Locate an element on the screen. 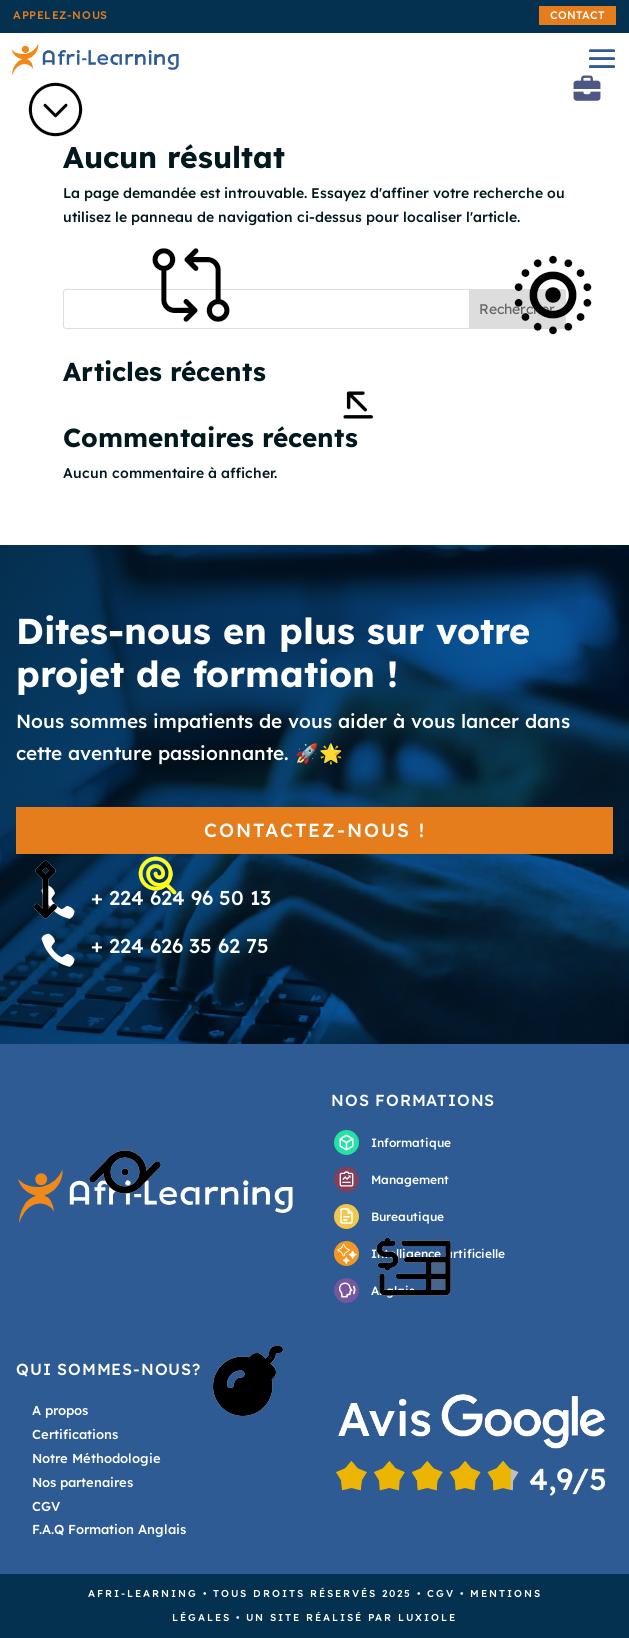 The image size is (629, 1638). move item down in a list or sequence is located at coordinates (45, 889).